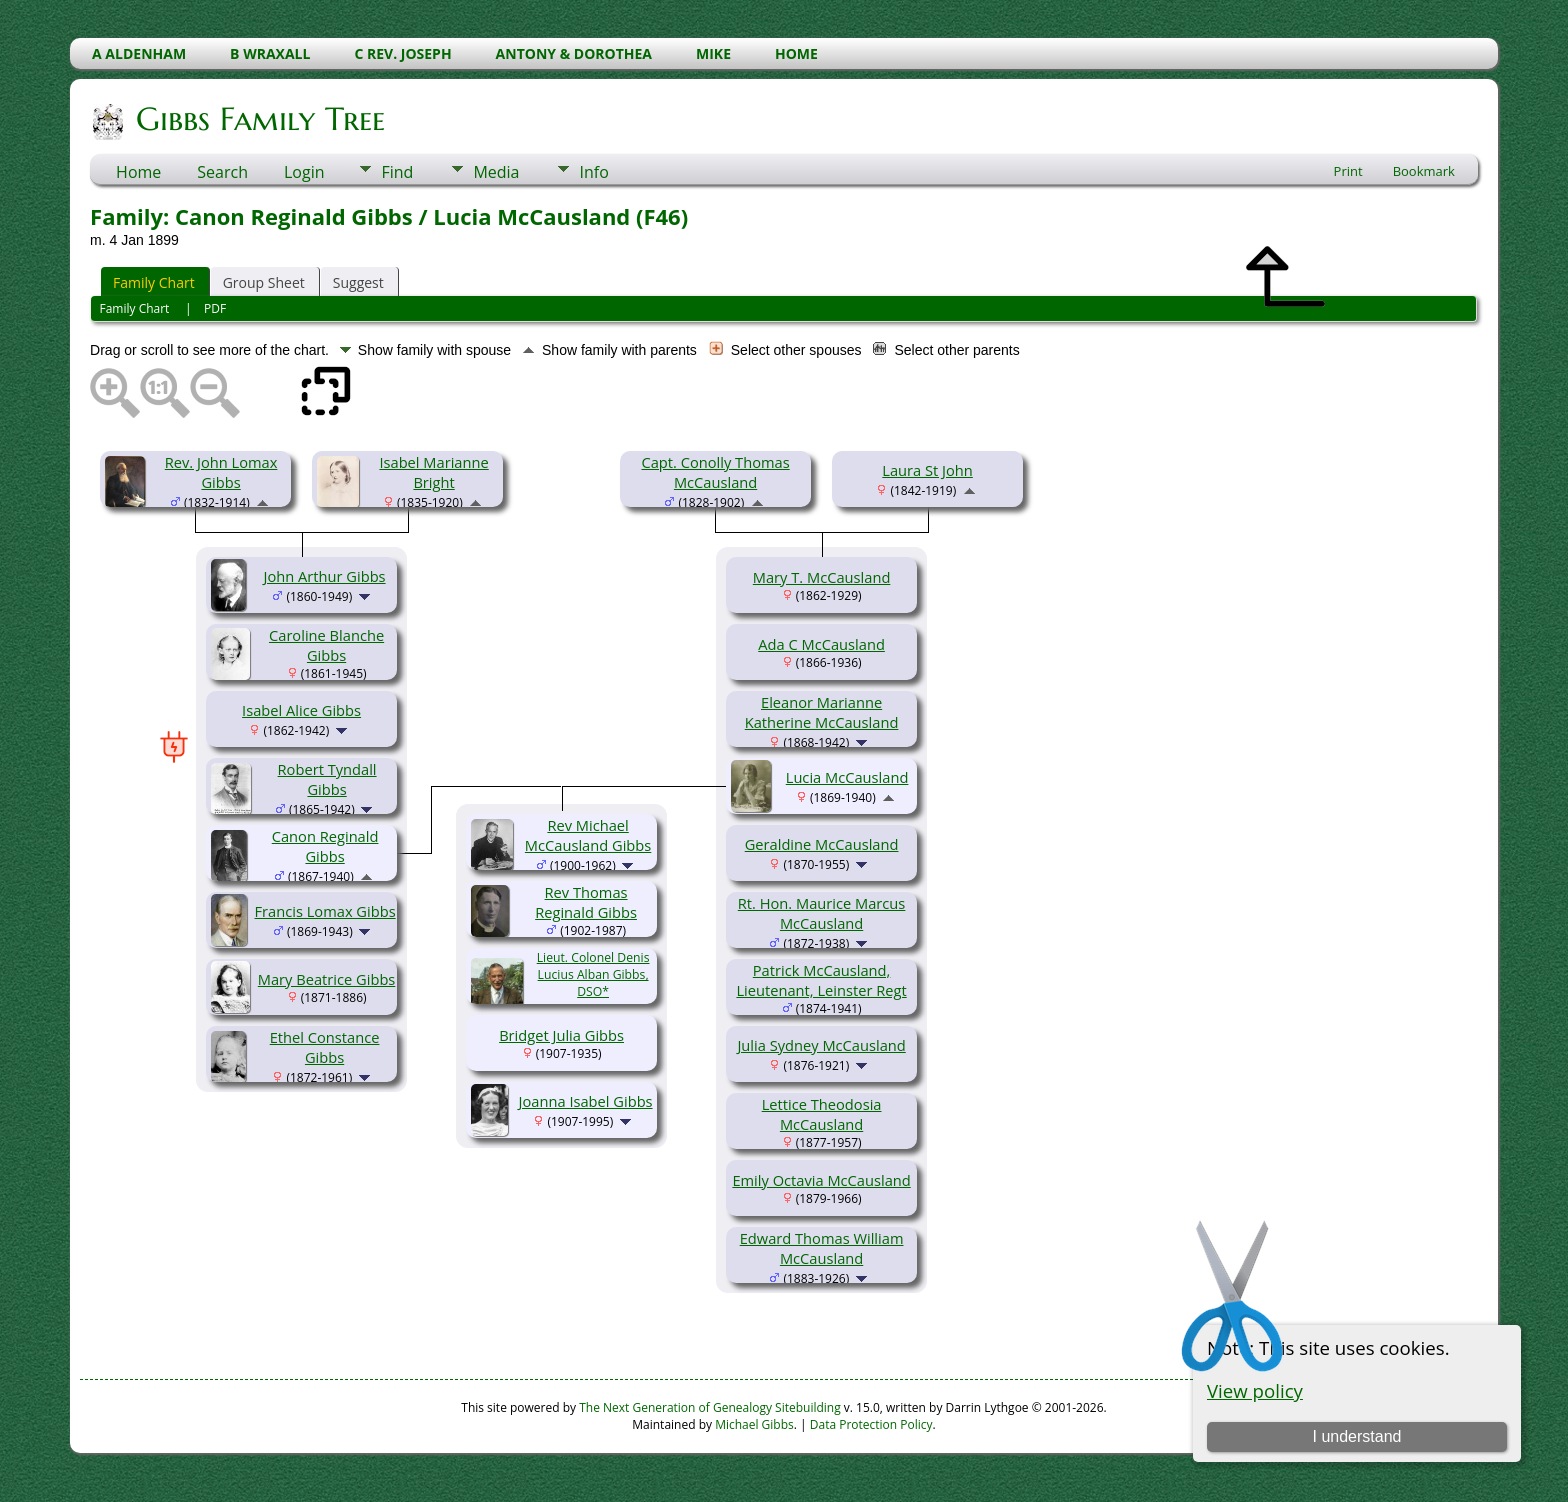  I want to click on indicates device is currently charging, so click(174, 747).